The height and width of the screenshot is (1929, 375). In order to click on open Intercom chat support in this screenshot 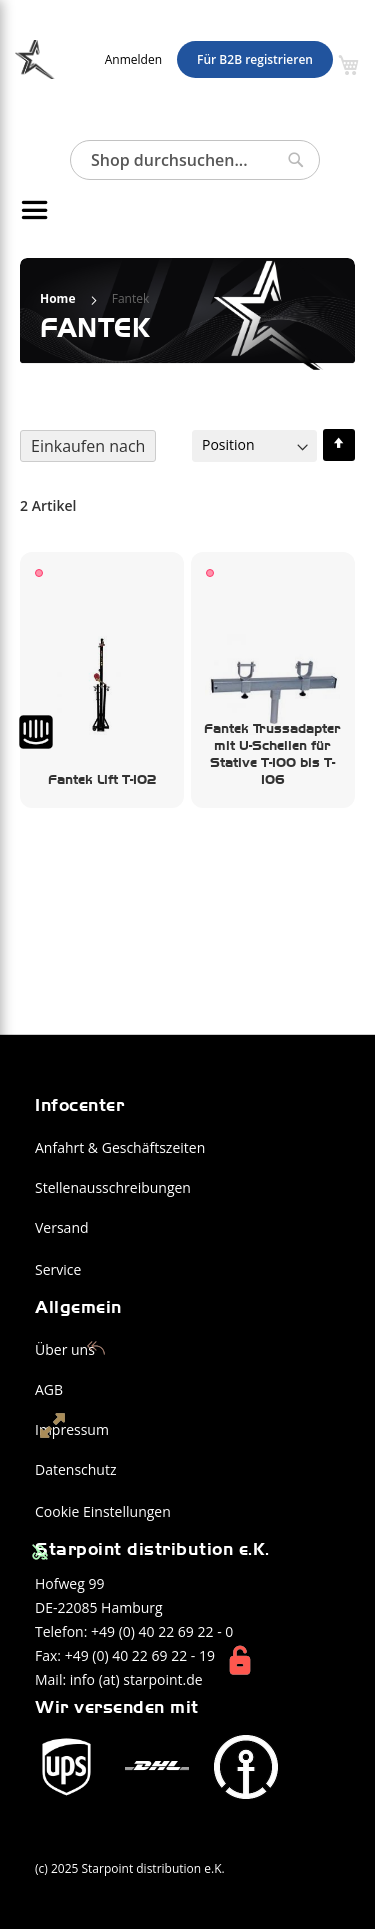, I will do `click(36, 732)`.